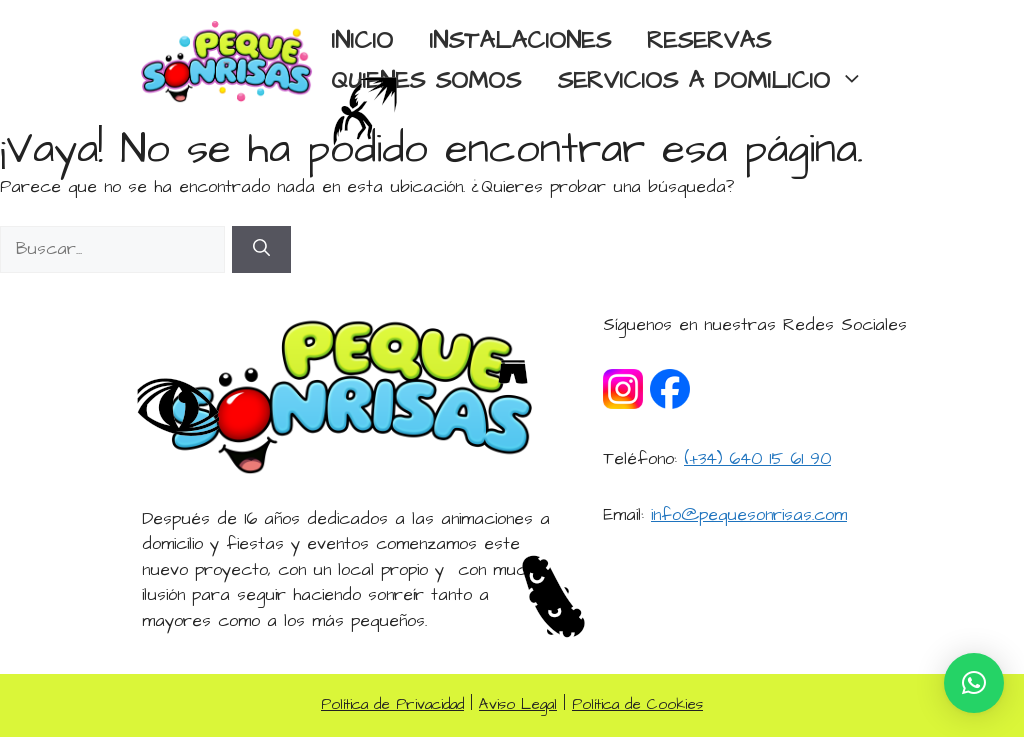 The width and height of the screenshot is (1024, 737). I want to click on mythological character or story element in a game, so click(362, 111).